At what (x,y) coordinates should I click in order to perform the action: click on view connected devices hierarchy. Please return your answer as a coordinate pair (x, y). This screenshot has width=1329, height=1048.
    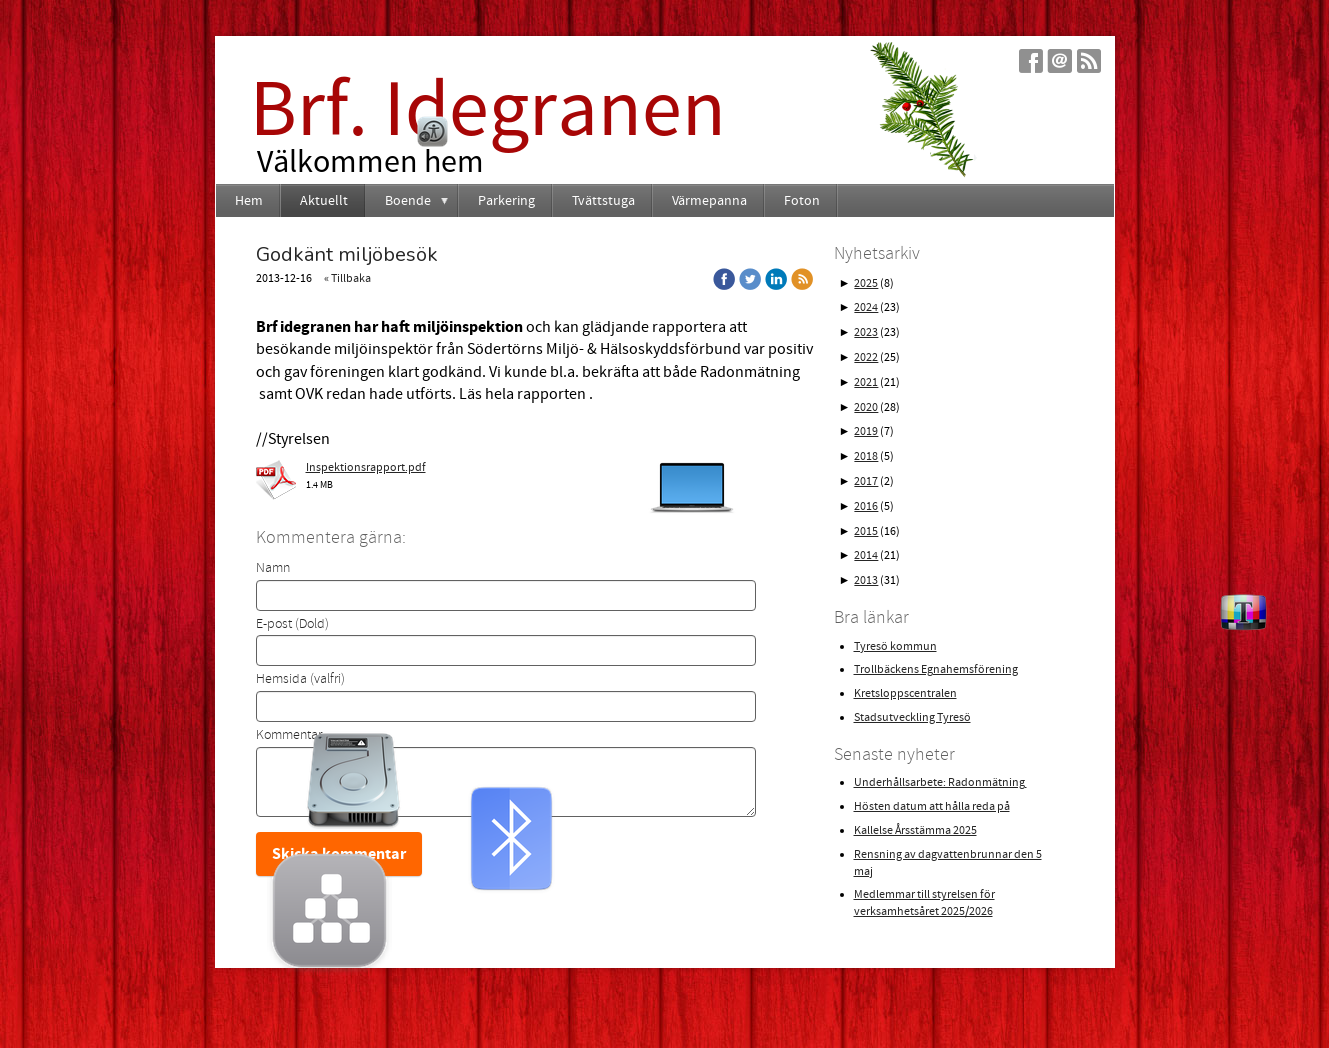
    Looking at the image, I should click on (329, 912).